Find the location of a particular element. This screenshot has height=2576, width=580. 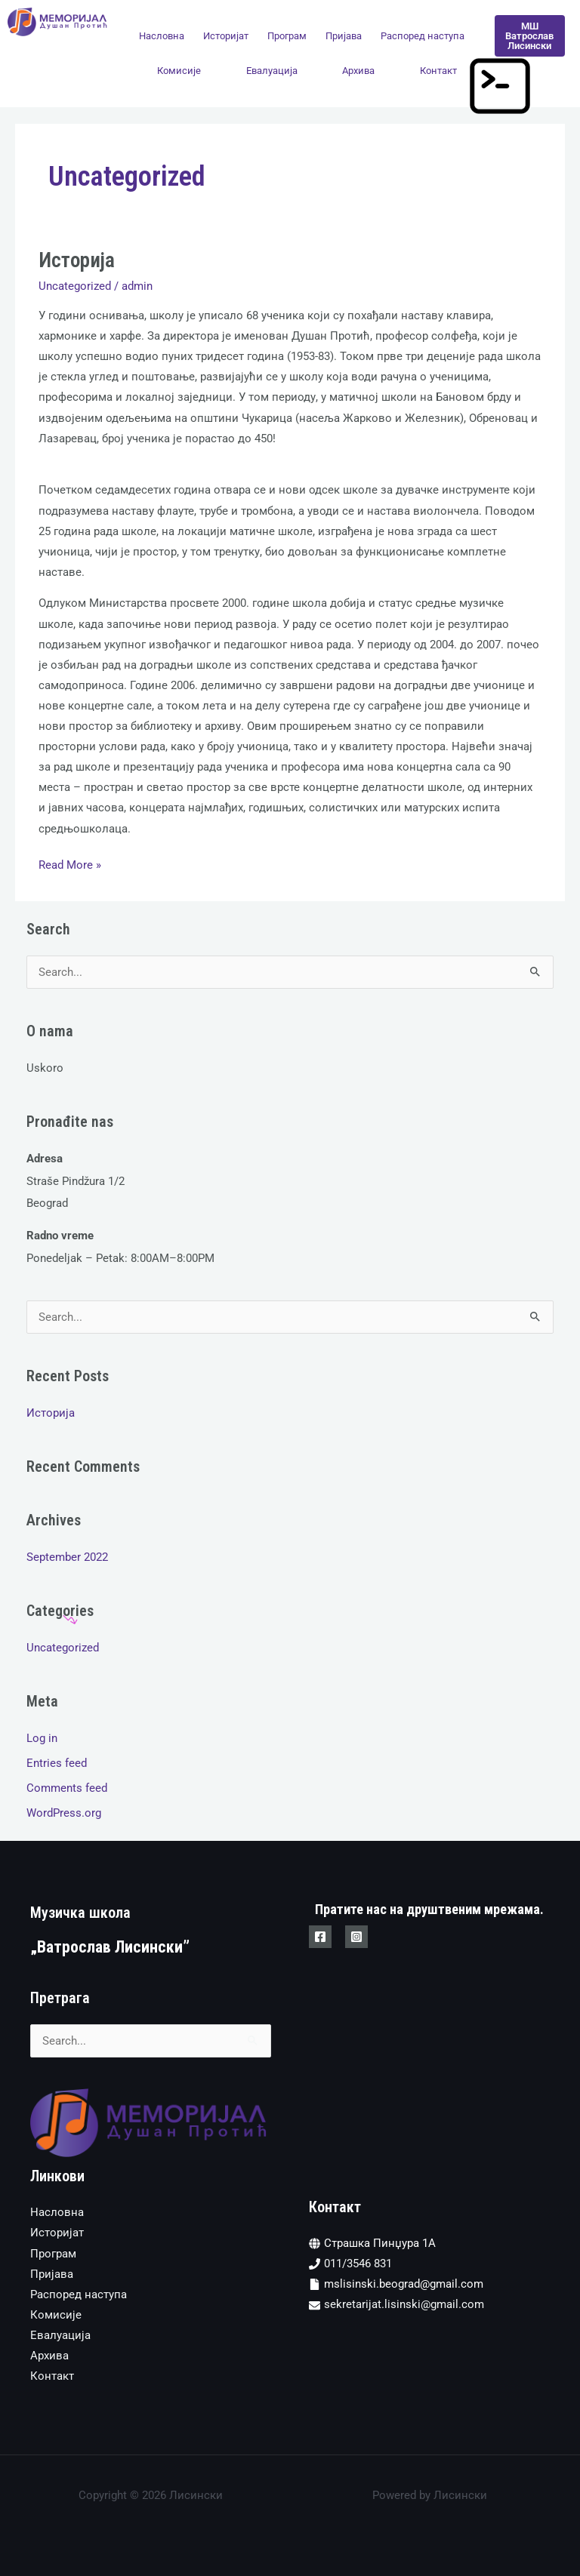

open command line or terminal is located at coordinates (500, 86).